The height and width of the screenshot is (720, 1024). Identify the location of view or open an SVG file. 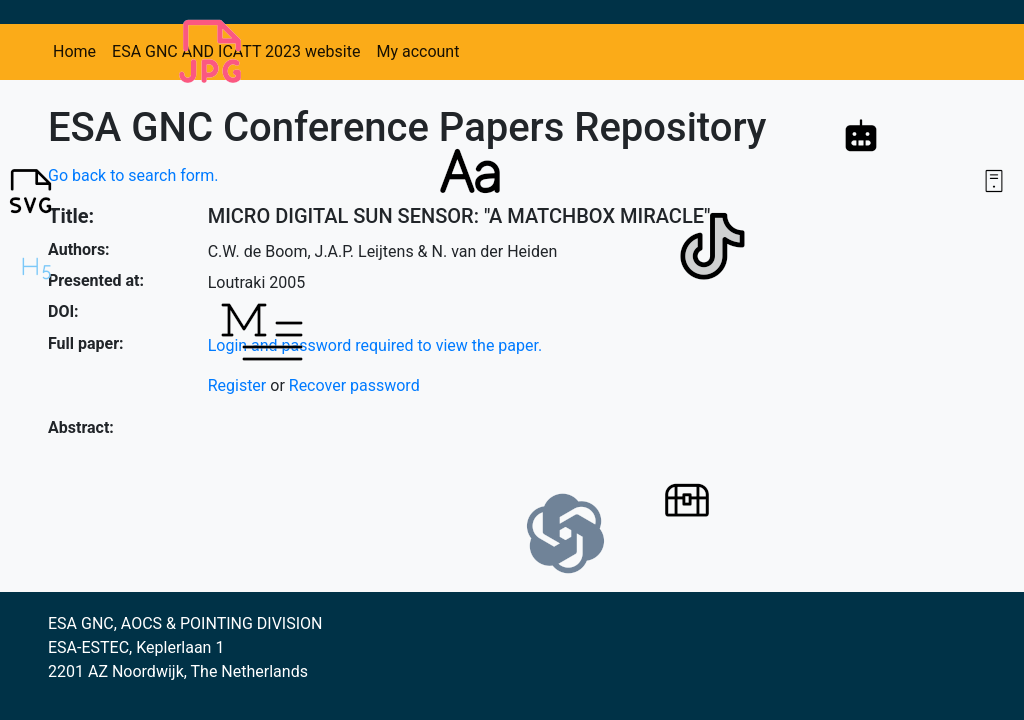
(31, 193).